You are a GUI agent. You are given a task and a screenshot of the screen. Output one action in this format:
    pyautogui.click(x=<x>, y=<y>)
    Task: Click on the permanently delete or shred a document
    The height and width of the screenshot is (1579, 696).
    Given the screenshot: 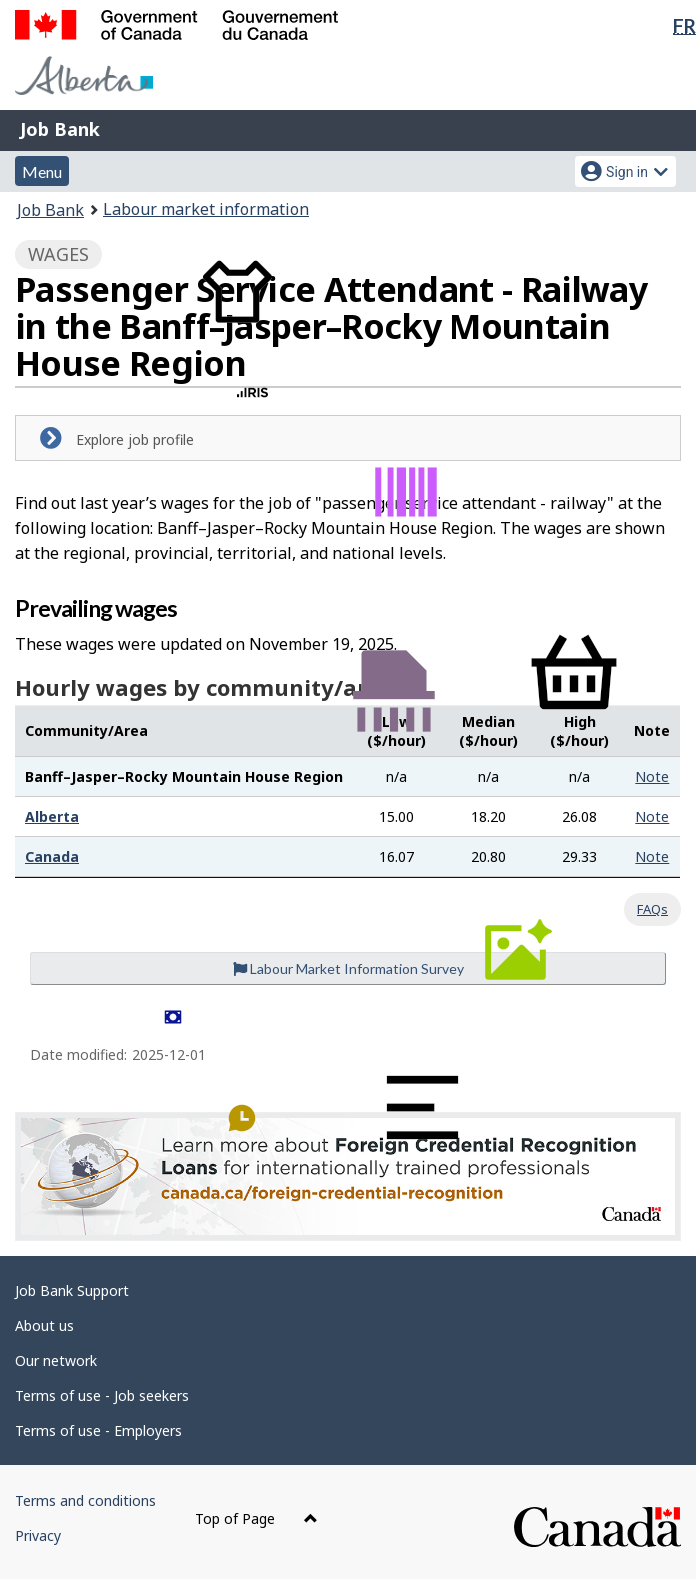 What is the action you would take?
    pyautogui.click(x=394, y=691)
    